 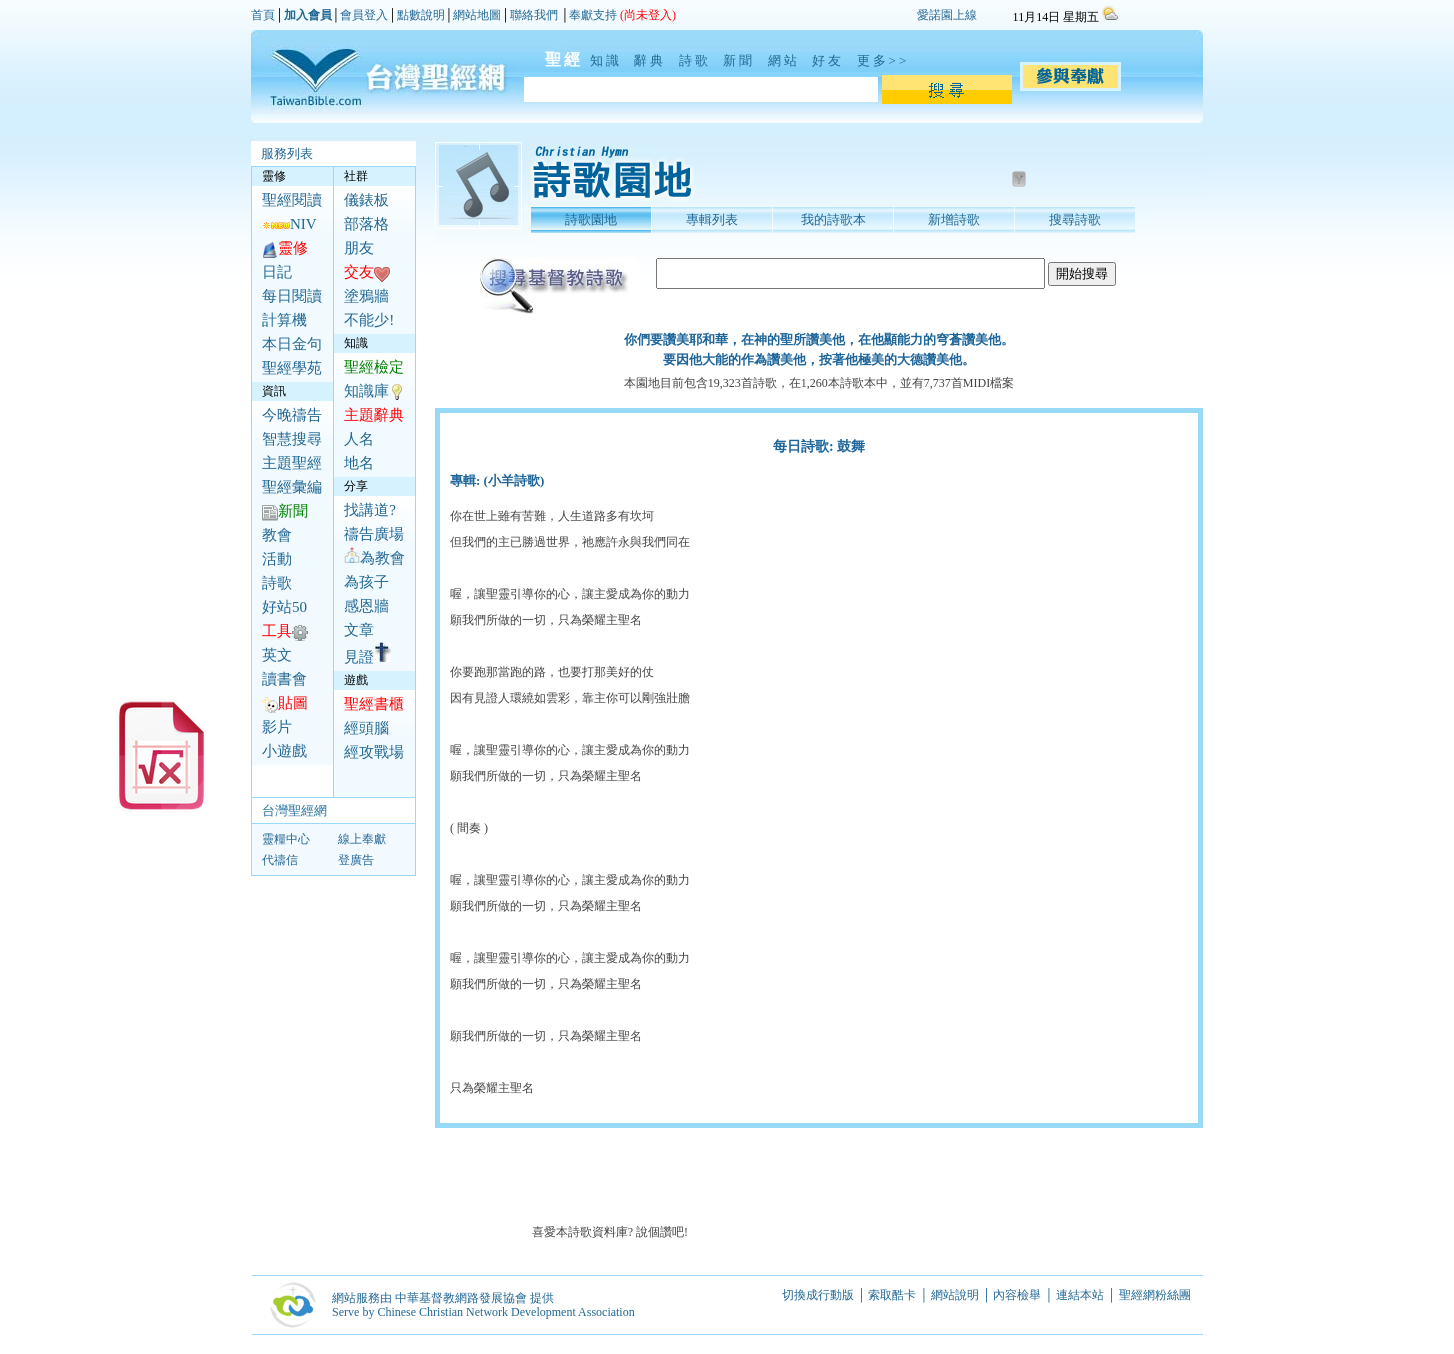 What do you see at coordinates (1019, 179) in the screenshot?
I see `access firewire external hard drive` at bounding box center [1019, 179].